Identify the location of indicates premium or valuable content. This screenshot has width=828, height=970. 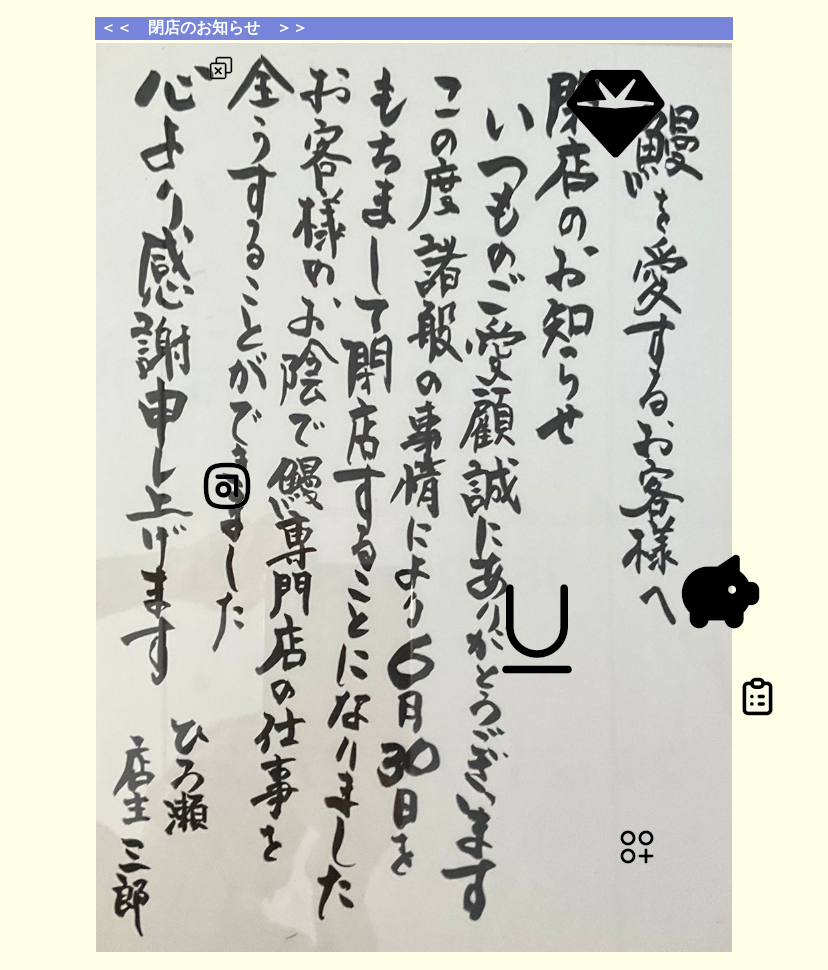
(615, 114).